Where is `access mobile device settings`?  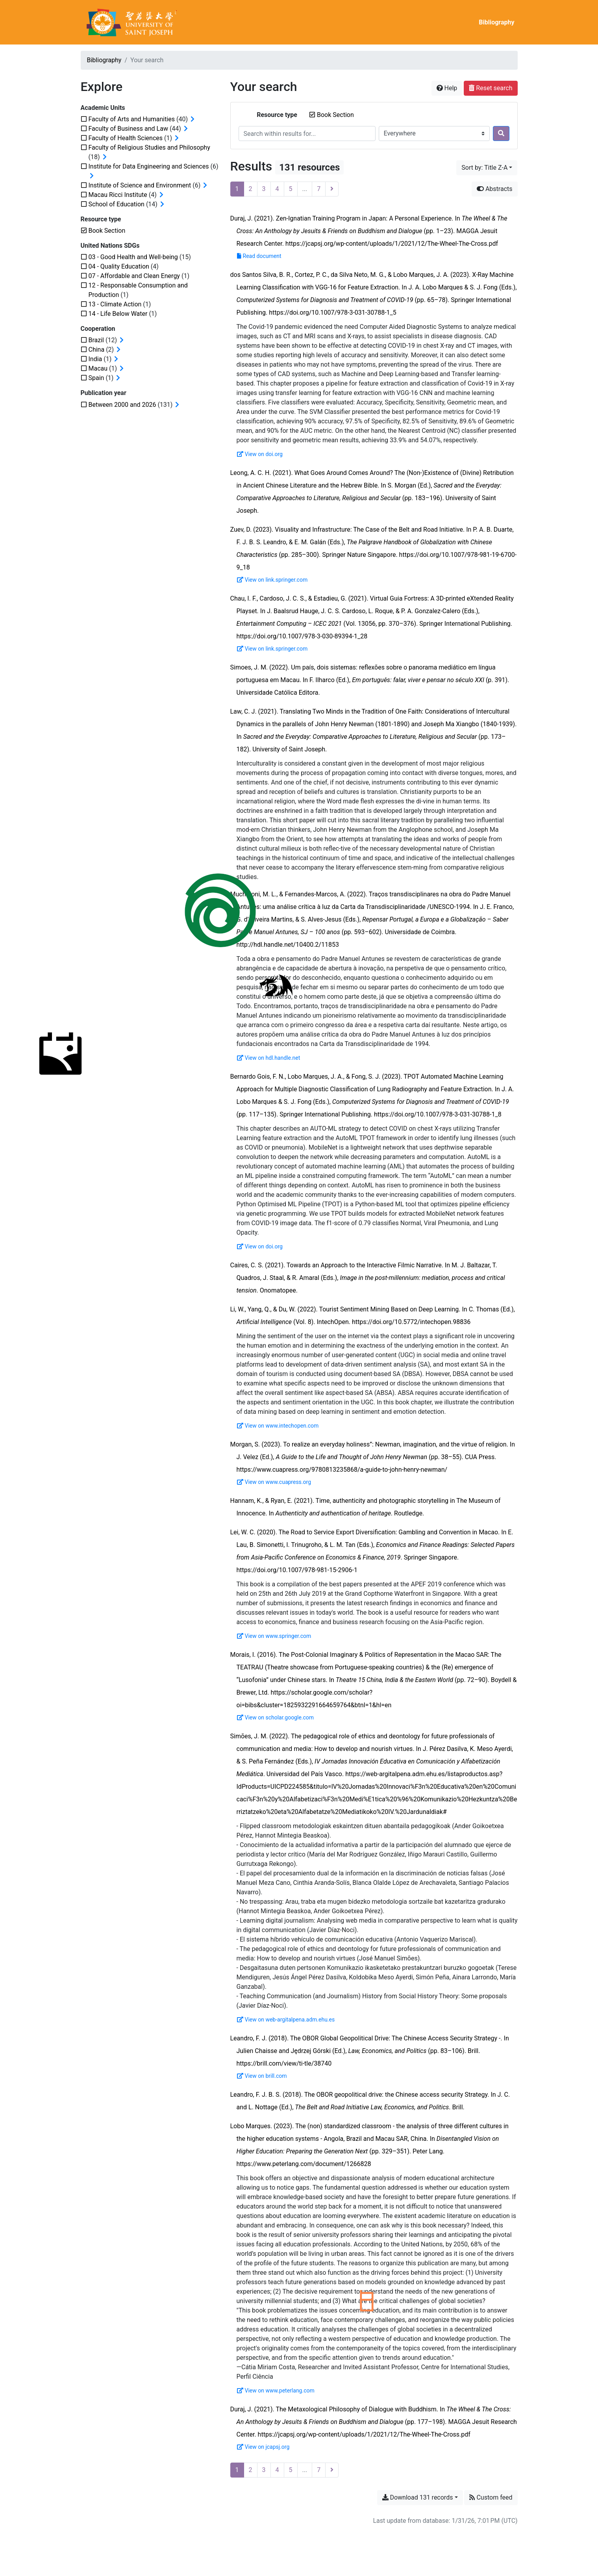 access mobile device settings is located at coordinates (367, 2302).